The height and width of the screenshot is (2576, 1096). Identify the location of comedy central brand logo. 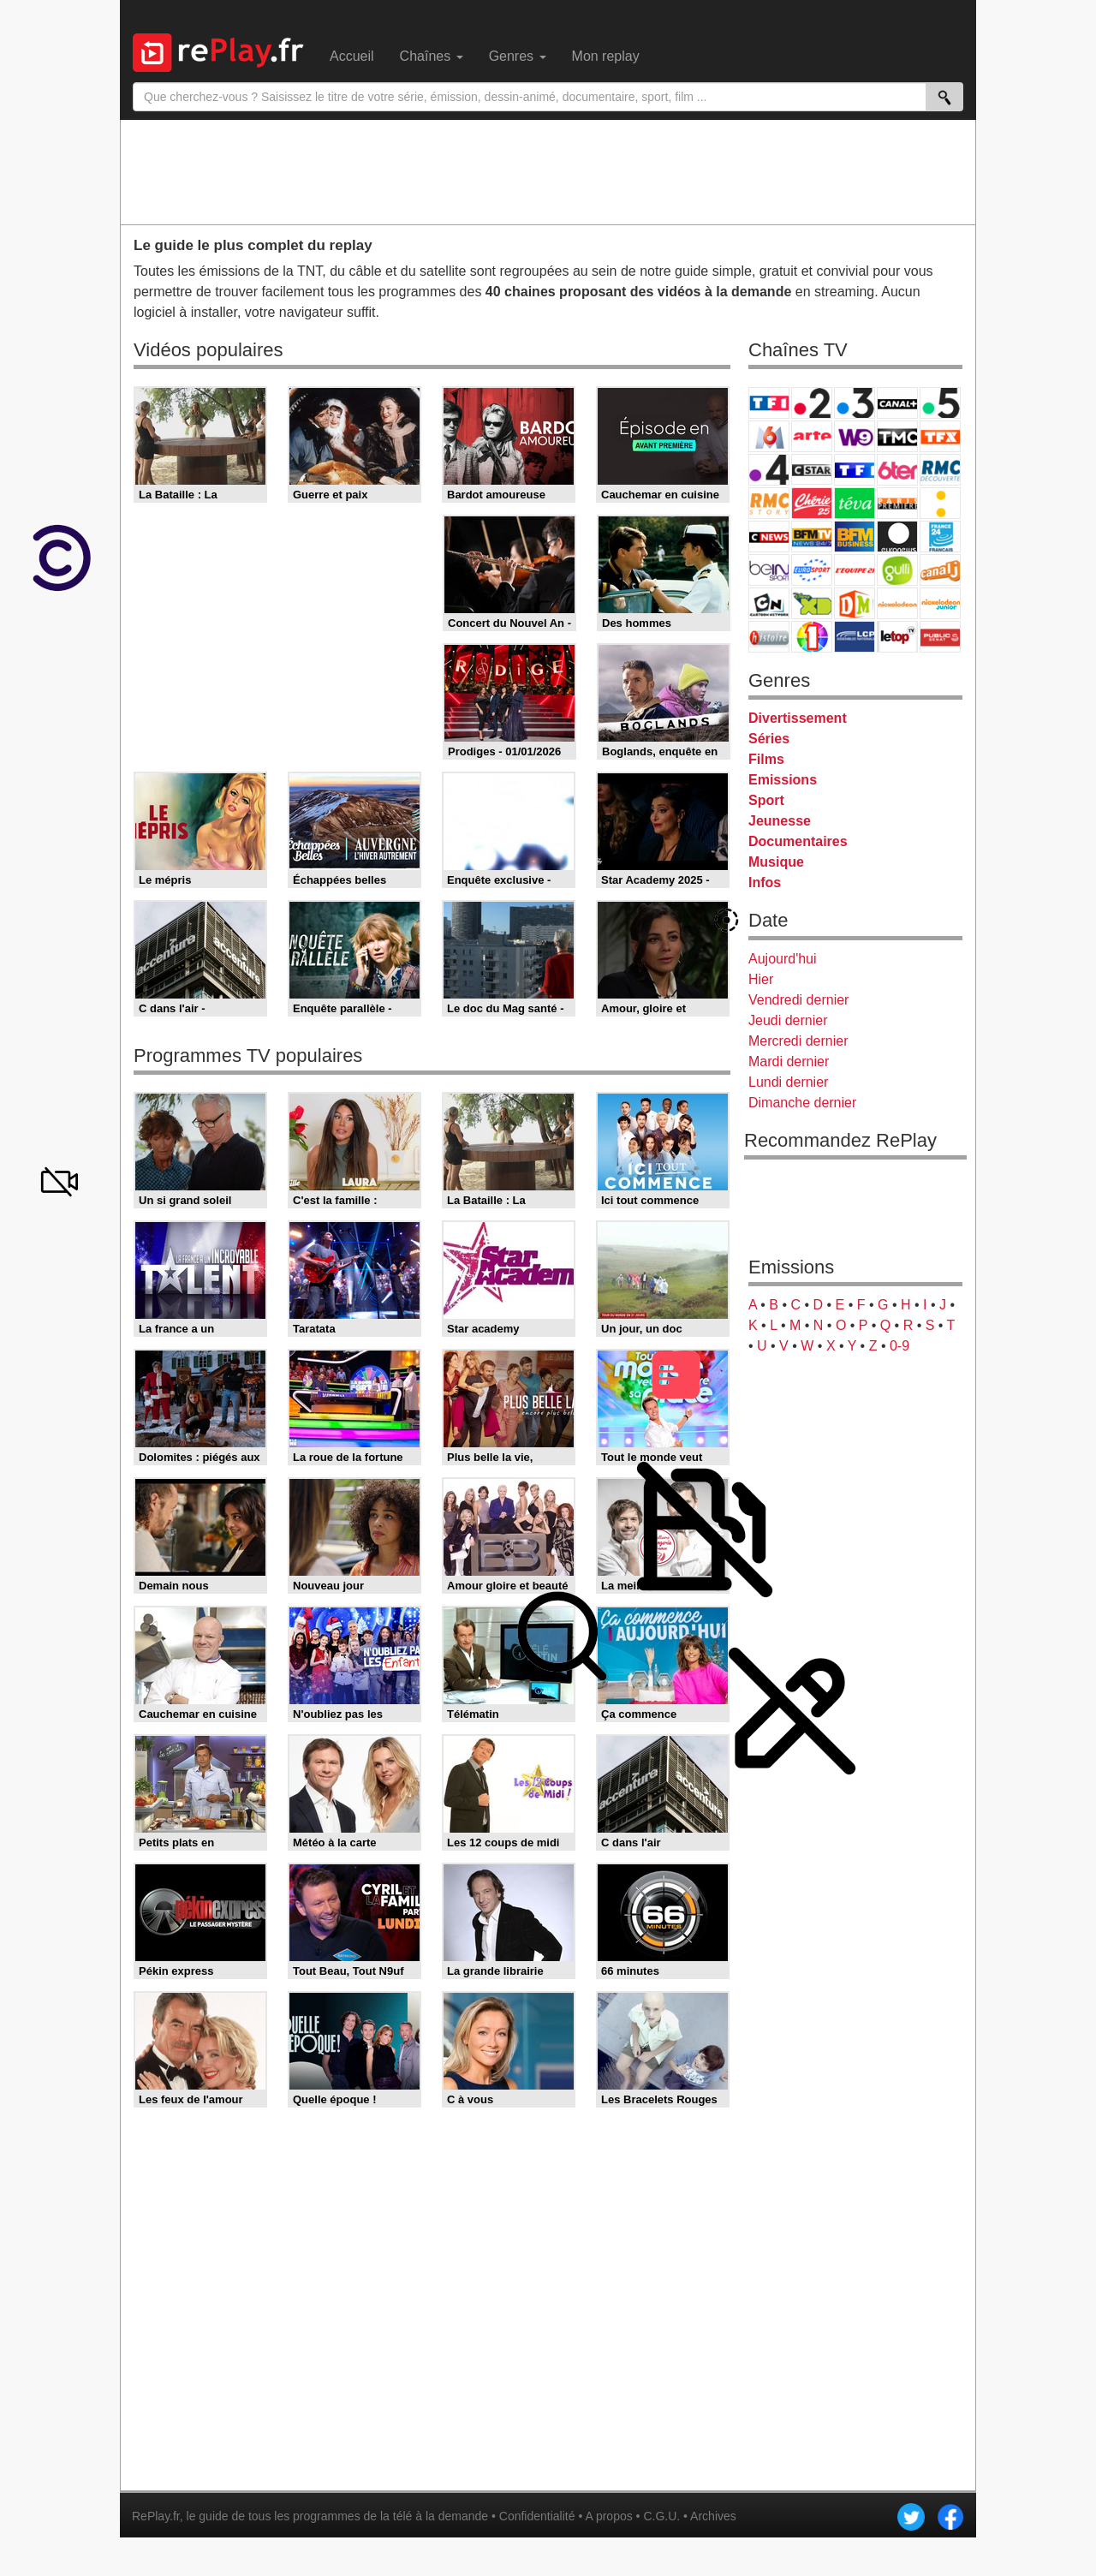
(61, 558).